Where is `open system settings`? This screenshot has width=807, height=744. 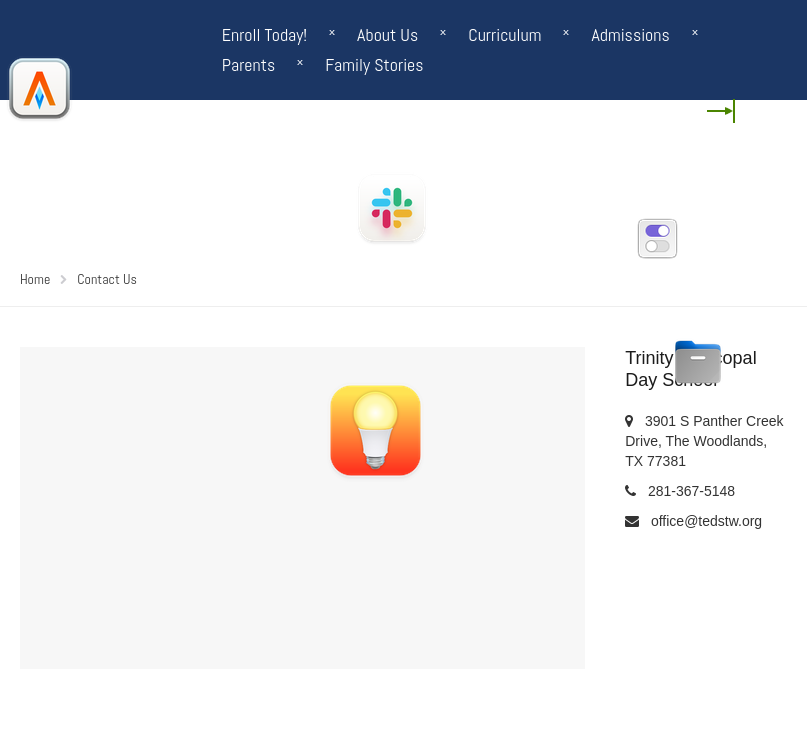
open system settings is located at coordinates (657, 238).